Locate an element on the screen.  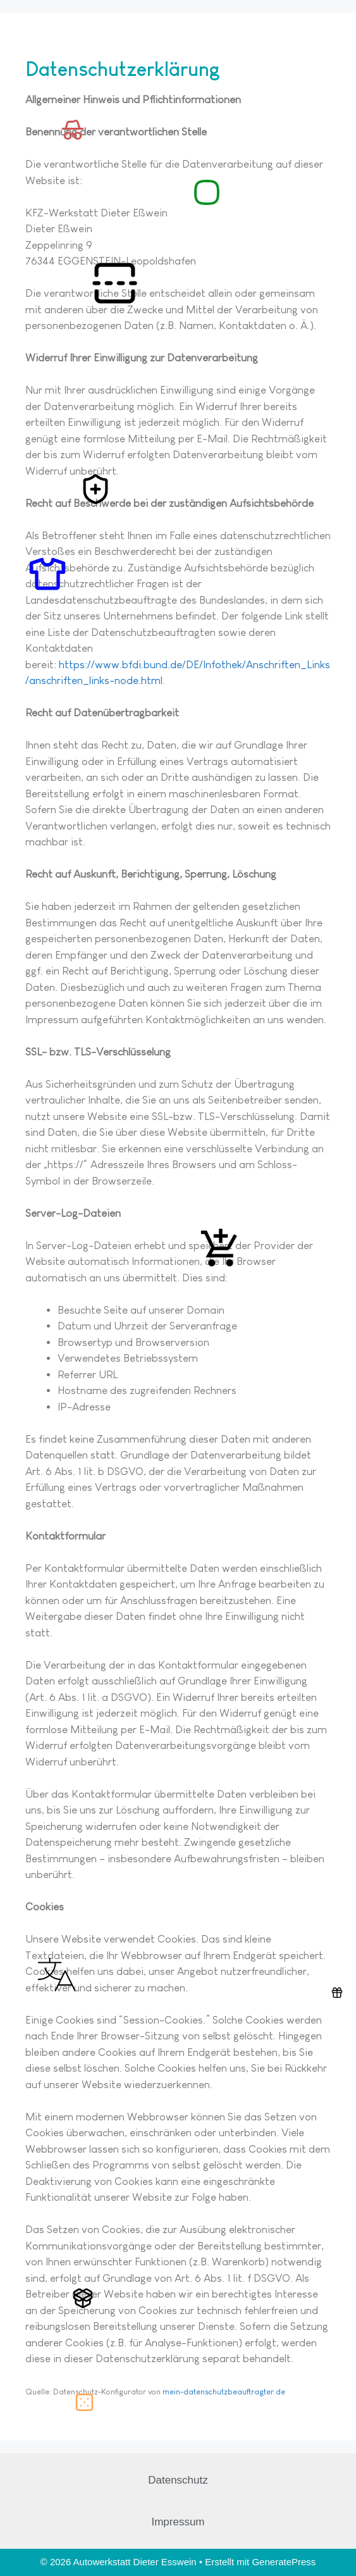
flip image vertically is located at coordinates (114, 283).